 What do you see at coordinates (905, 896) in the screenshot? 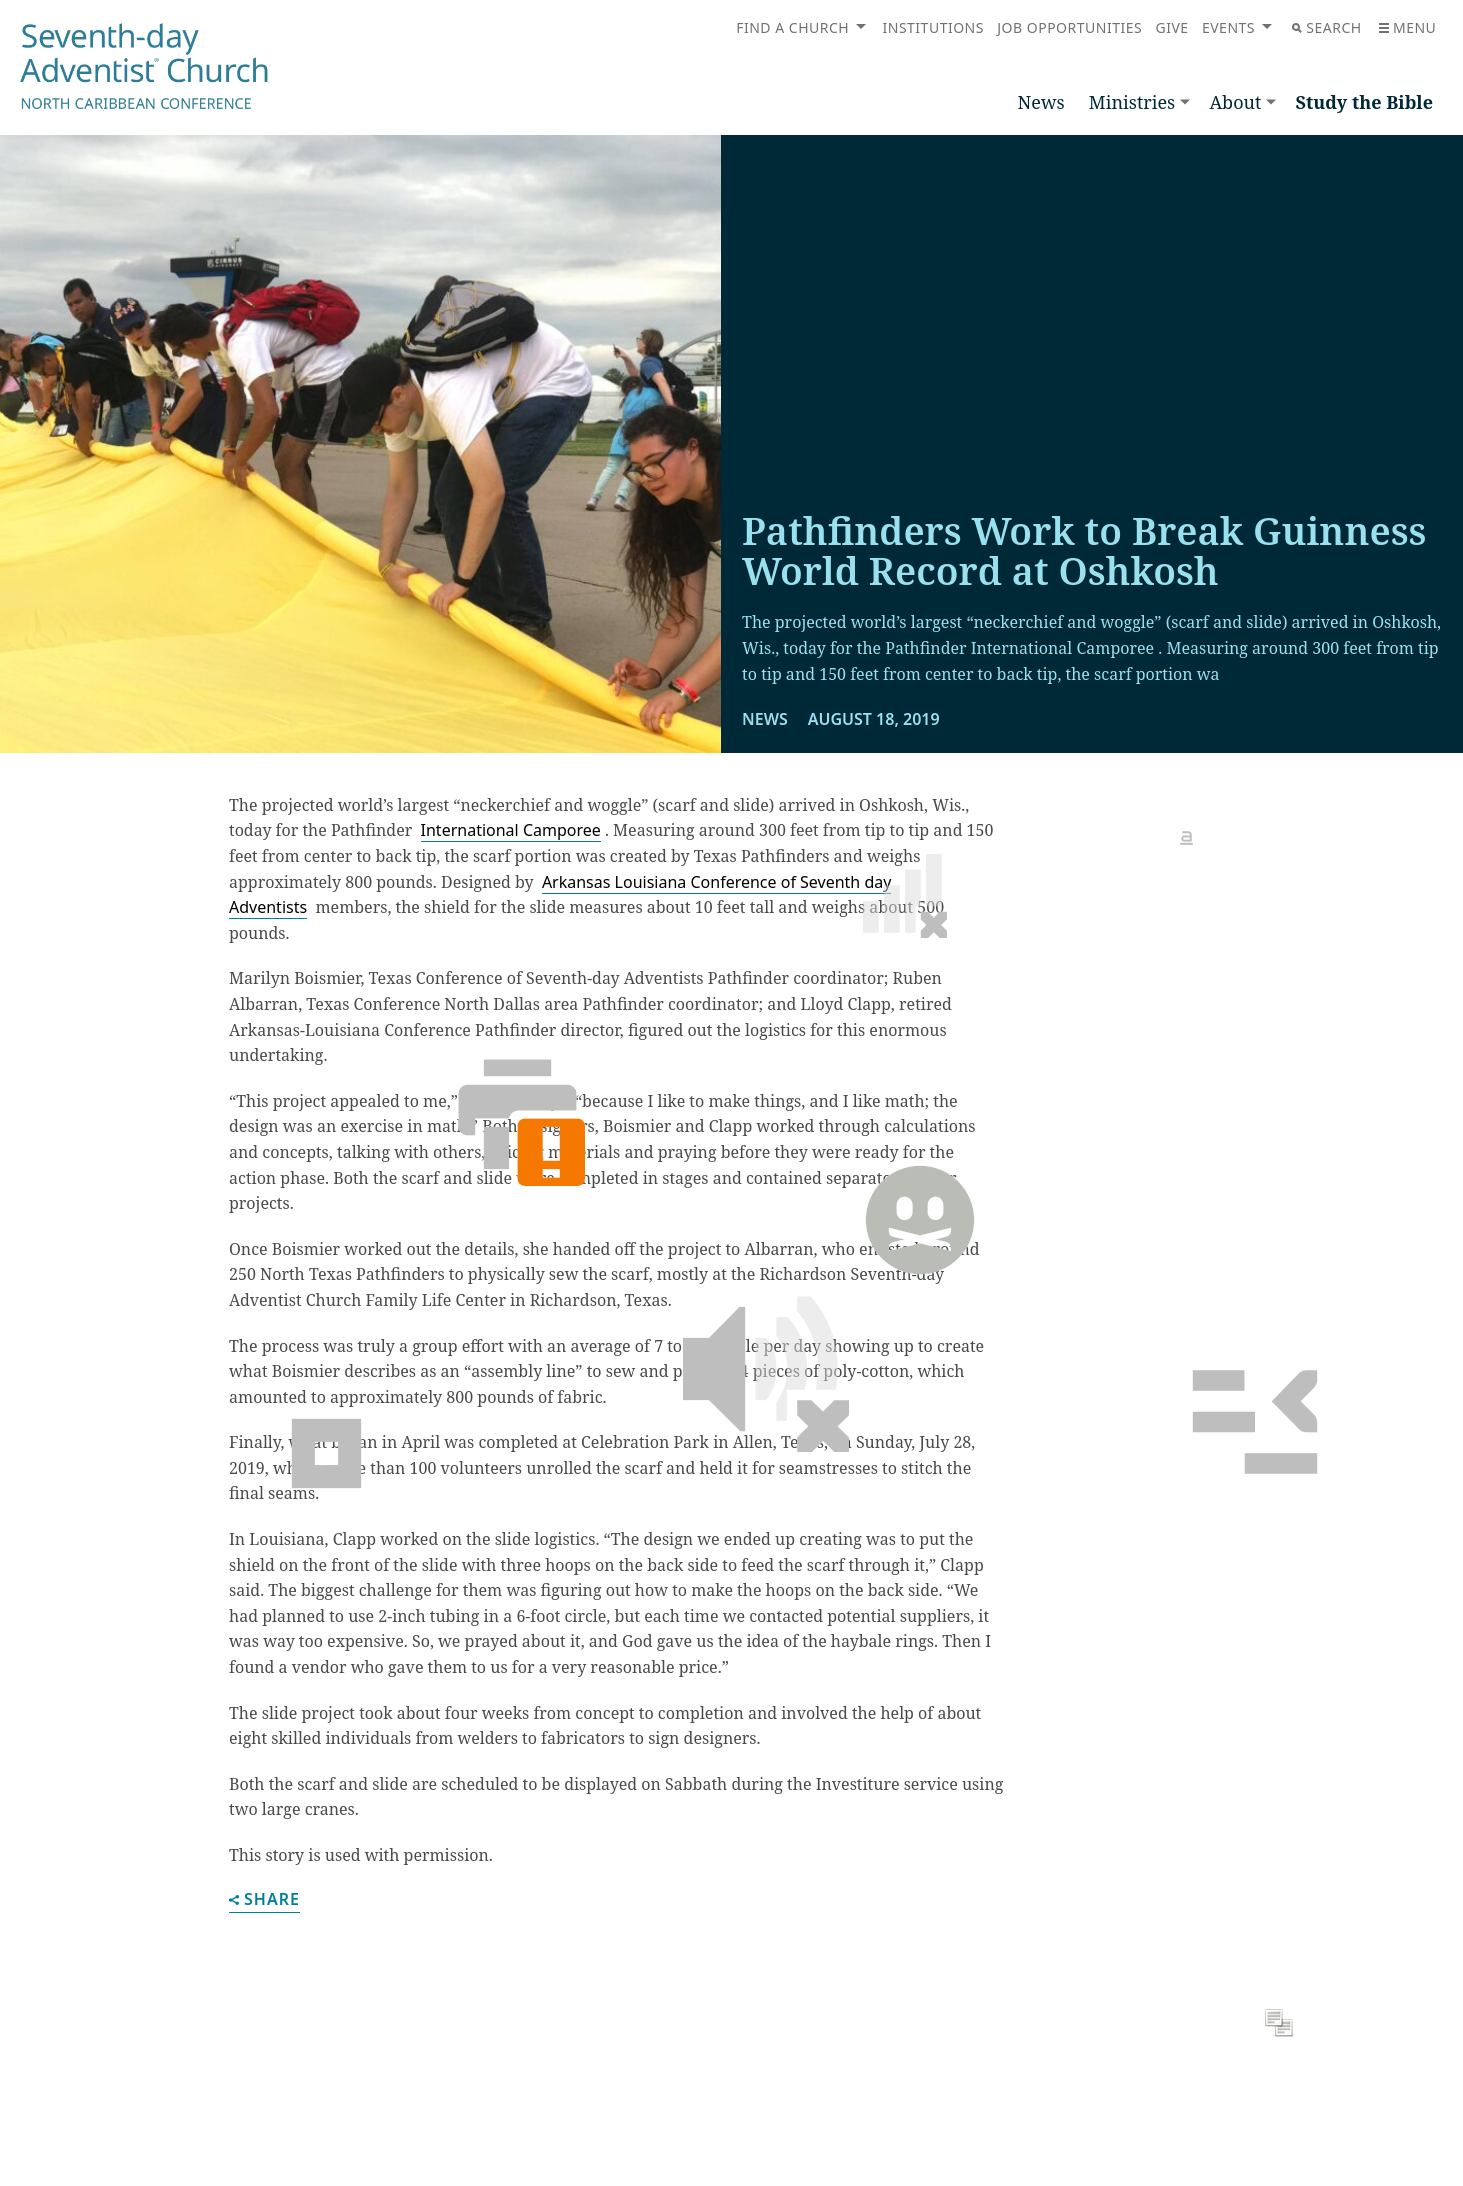
I see `indicates no cellular network connection` at bounding box center [905, 896].